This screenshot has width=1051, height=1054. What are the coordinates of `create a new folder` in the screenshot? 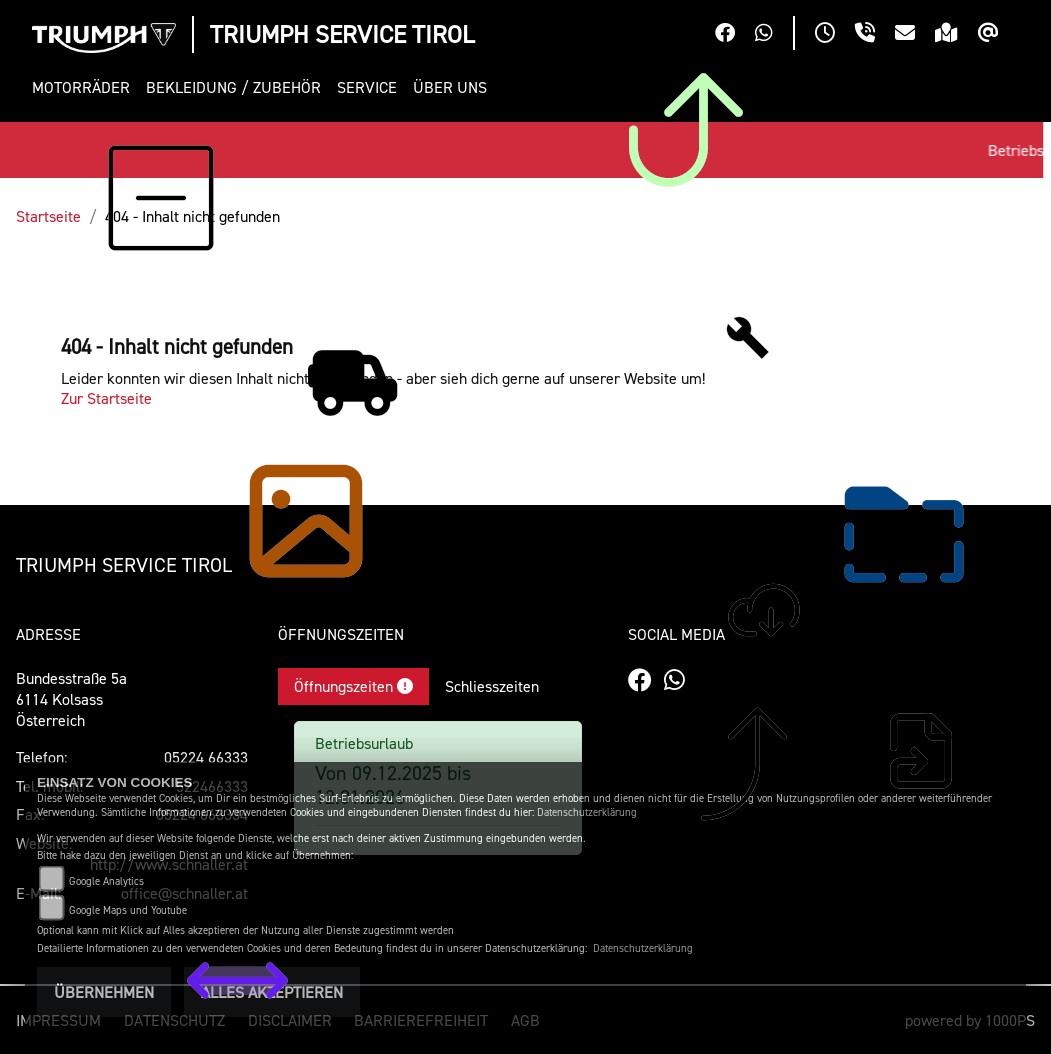 It's located at (904, 532).